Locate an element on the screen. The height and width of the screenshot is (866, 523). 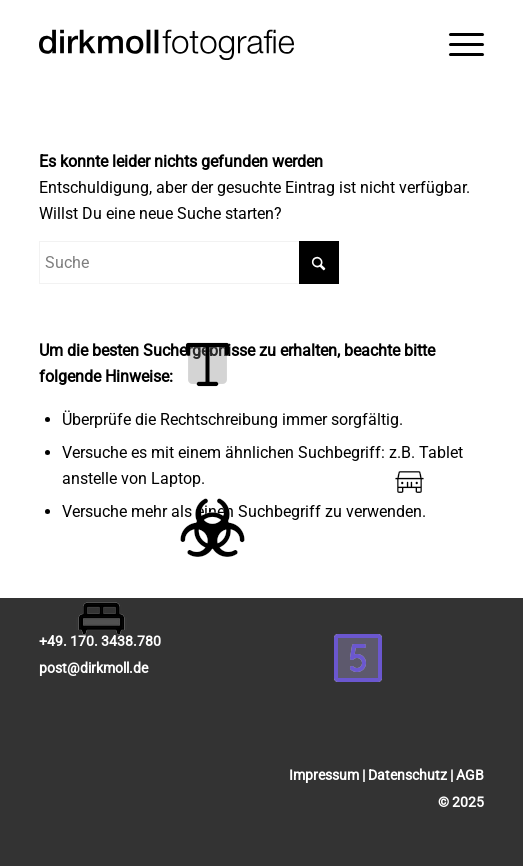
view hotel or accommodation options is located at coordinates (101, 618).